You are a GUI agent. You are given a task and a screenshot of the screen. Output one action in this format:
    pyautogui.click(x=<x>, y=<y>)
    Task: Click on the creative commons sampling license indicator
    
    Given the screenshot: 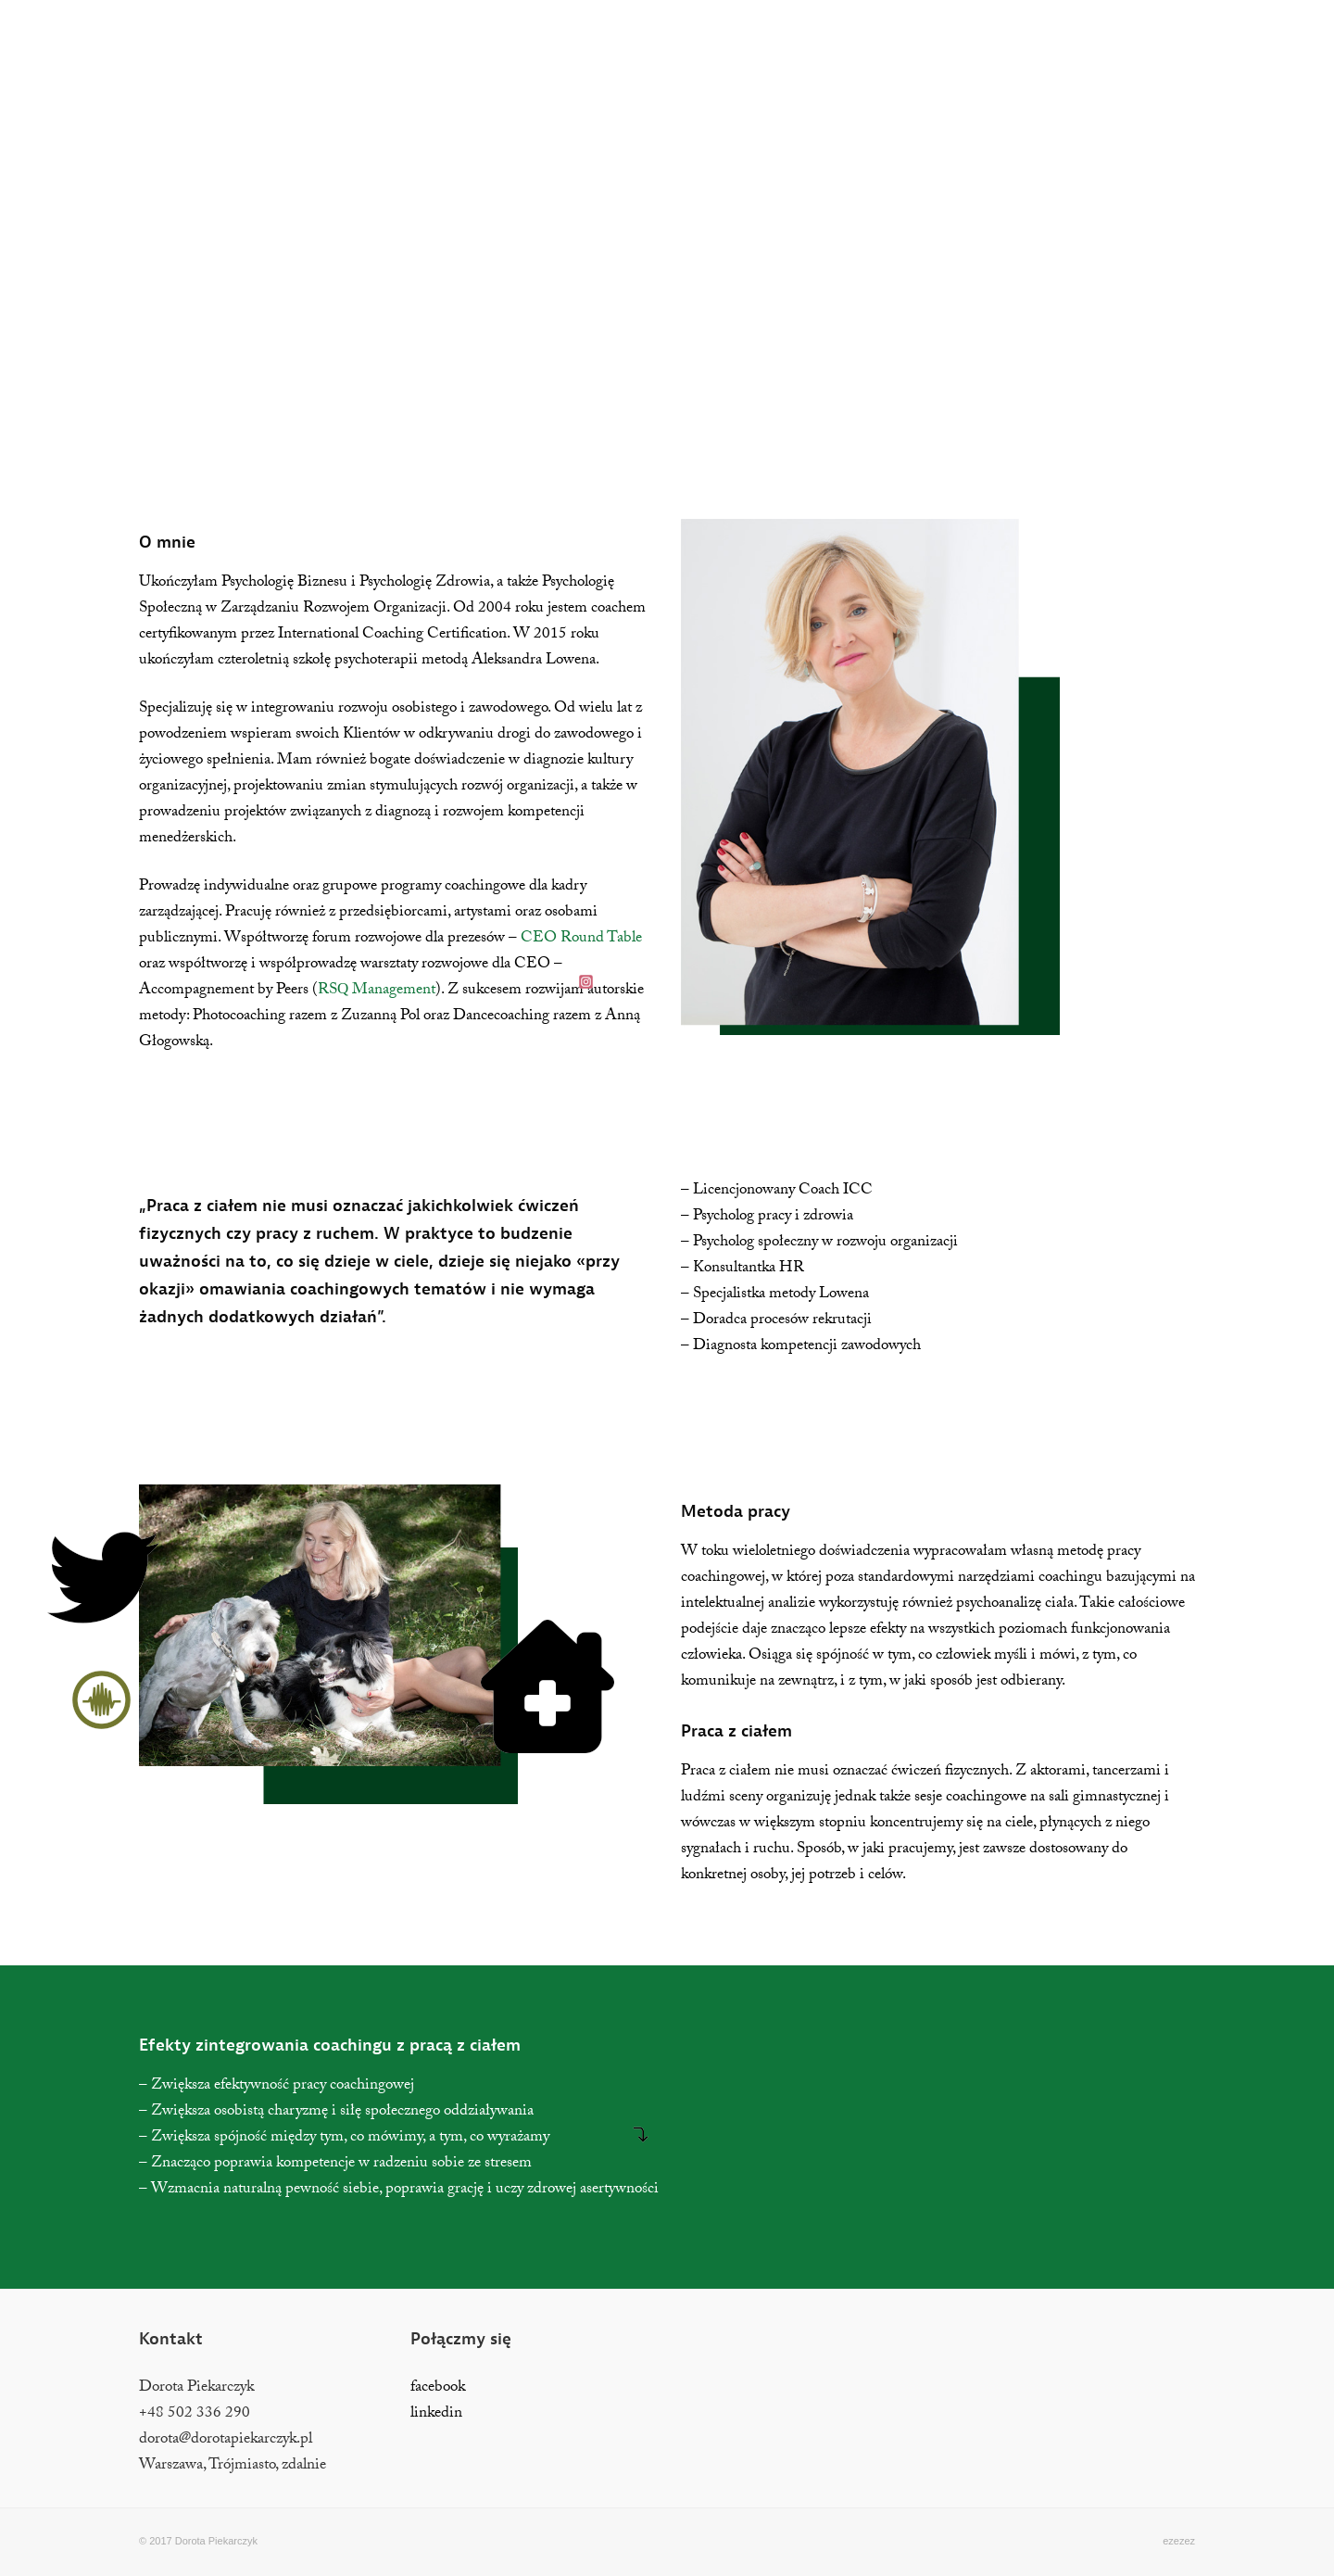 What is the action you would take?
    pyautogui.click(x=101, y=1699)
    